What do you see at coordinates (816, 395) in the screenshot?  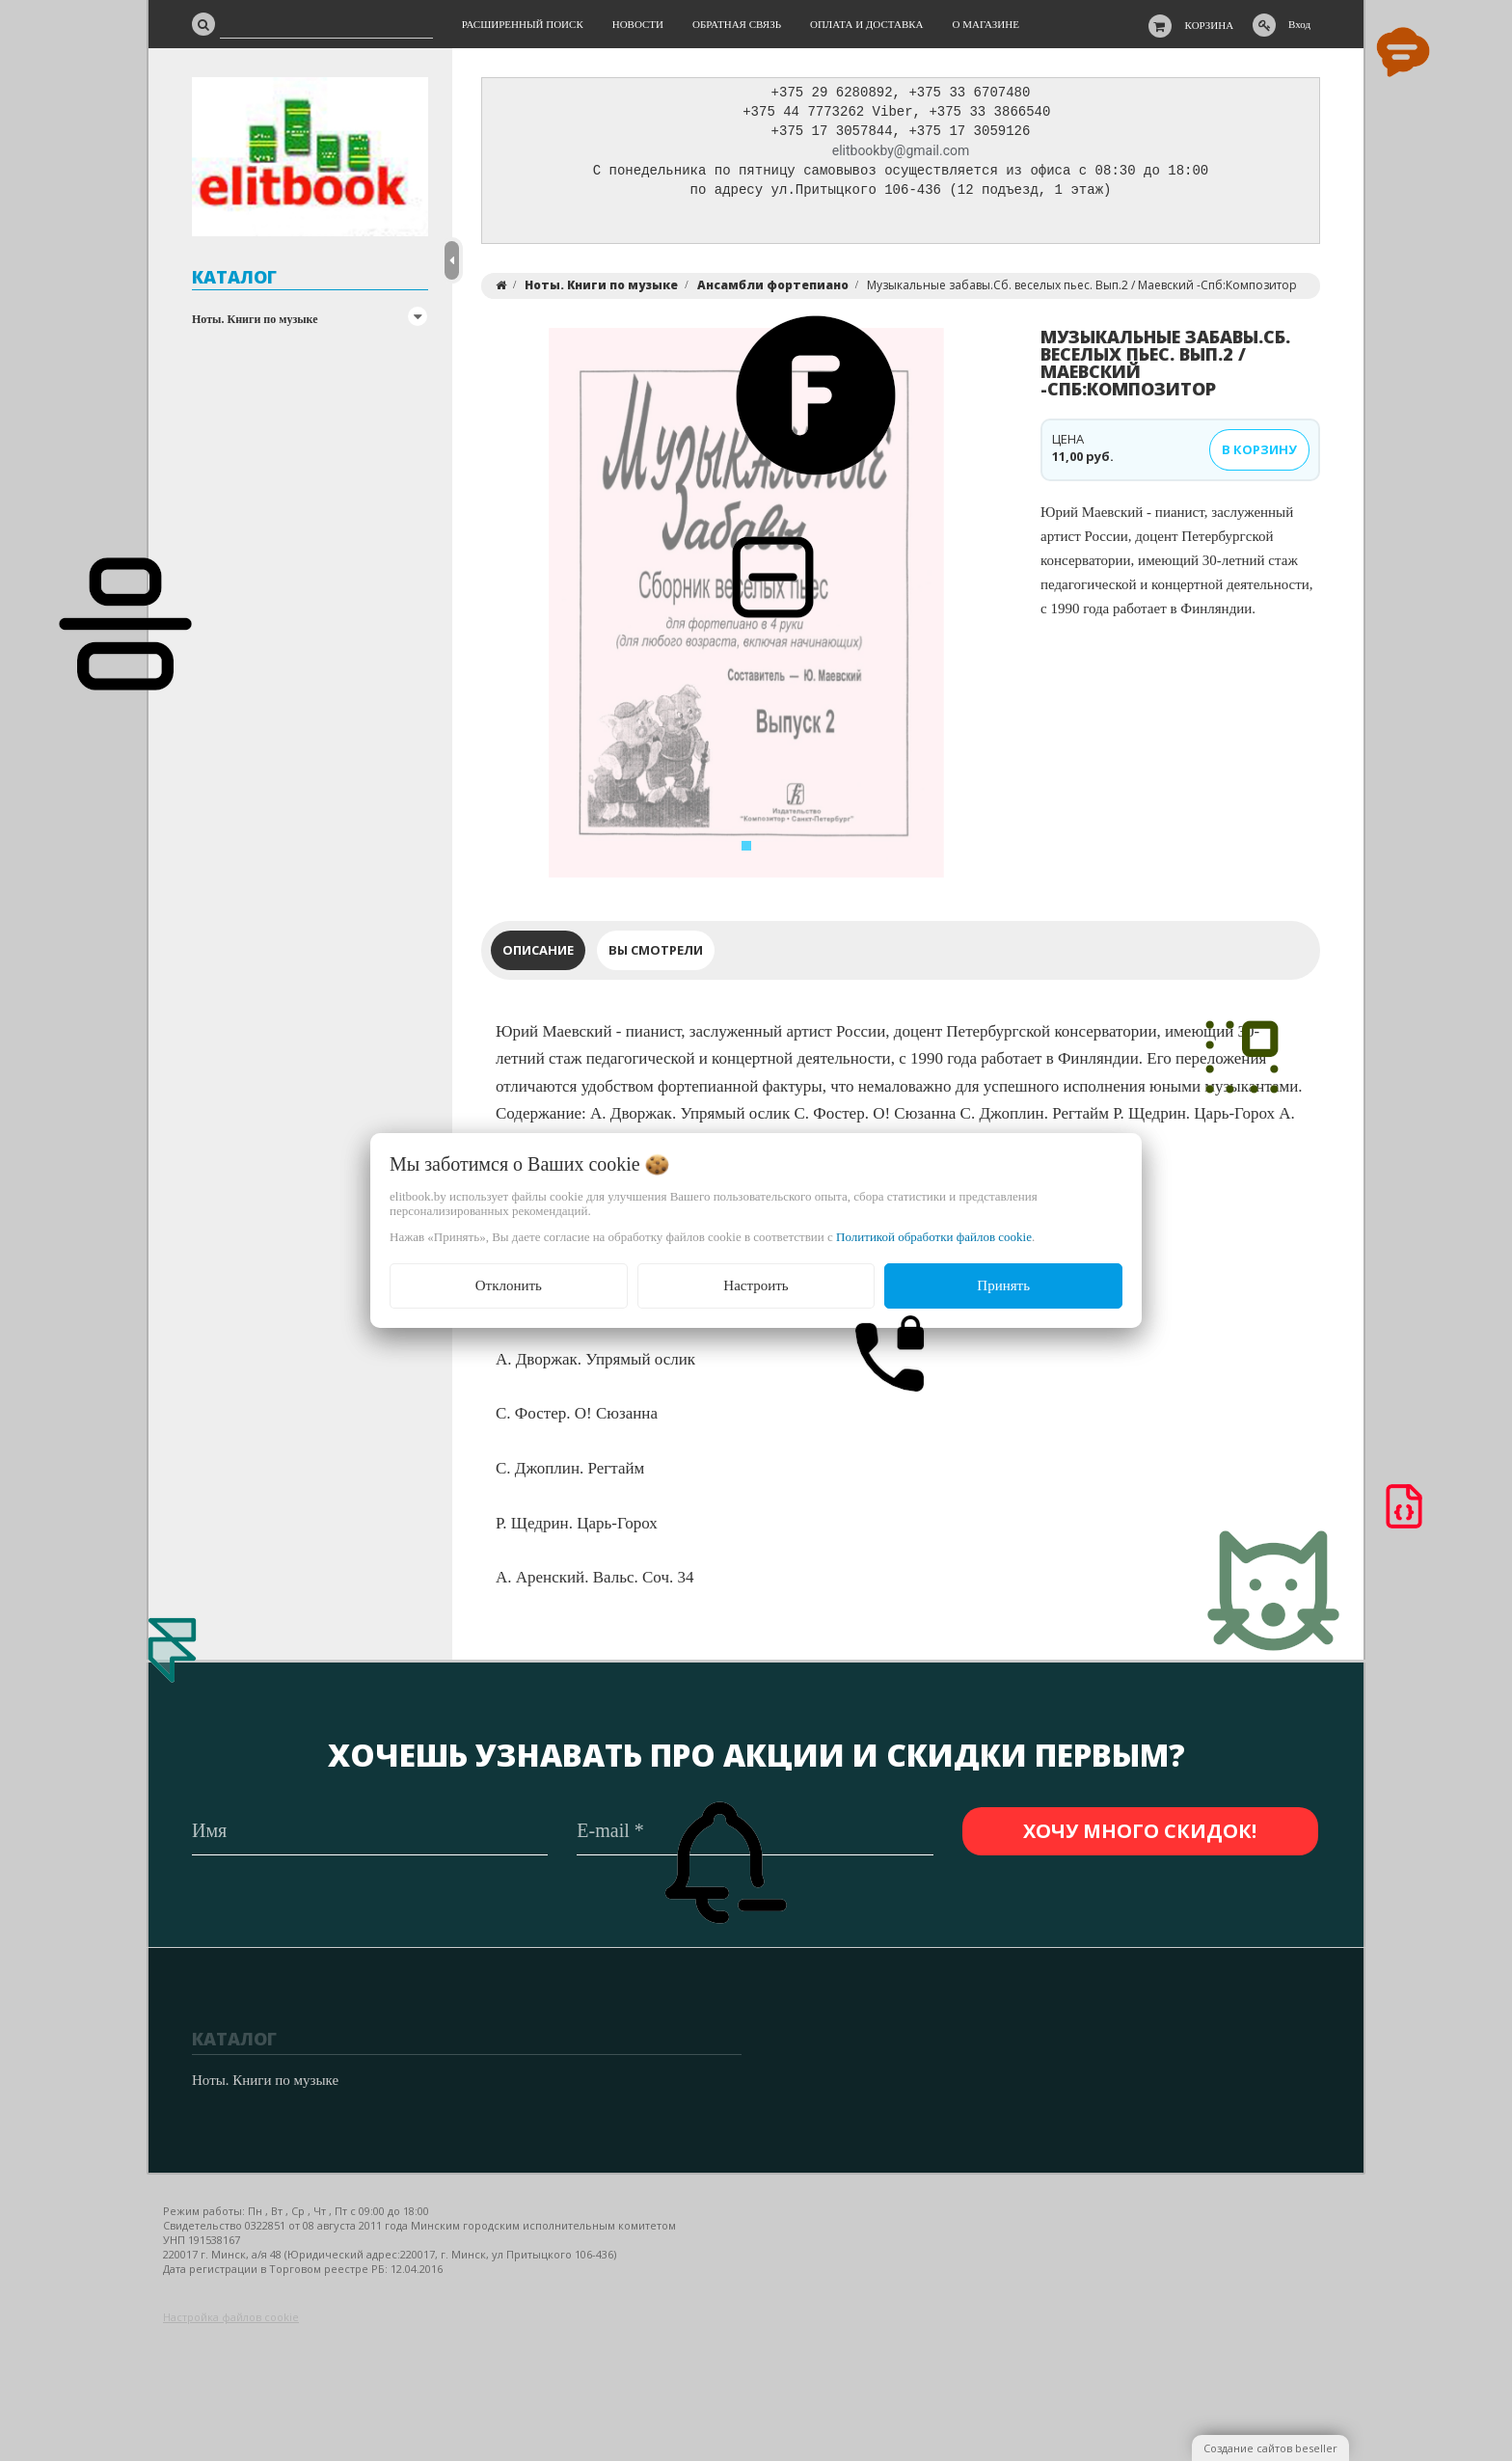 I see `facebook app or social media shortcut` at bounding box center [816, 395].